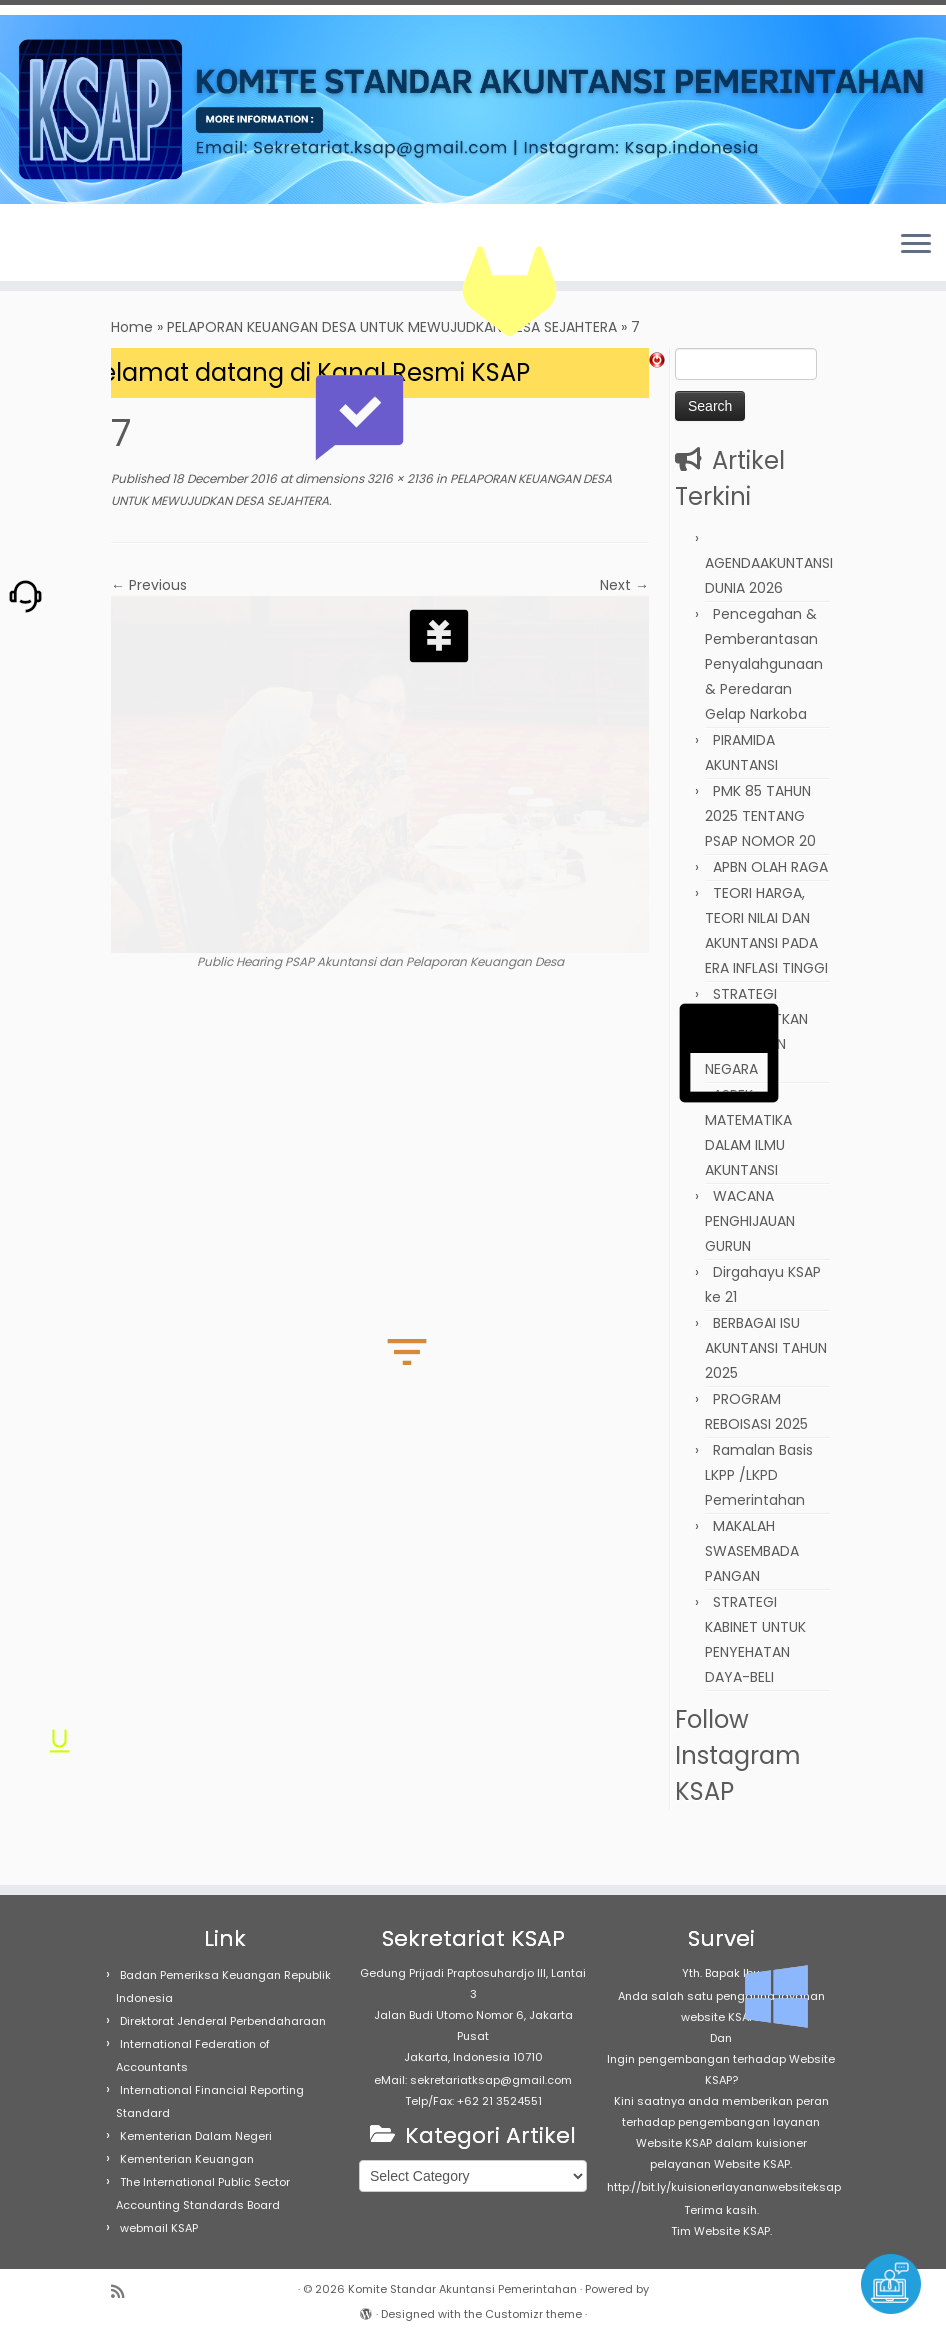 Image resolution: width=946 pixels, height=2339 pixels. Describe the element at coordinates (439, 636) in the screenshot. I see `access chinese yuan payment options` at that location.